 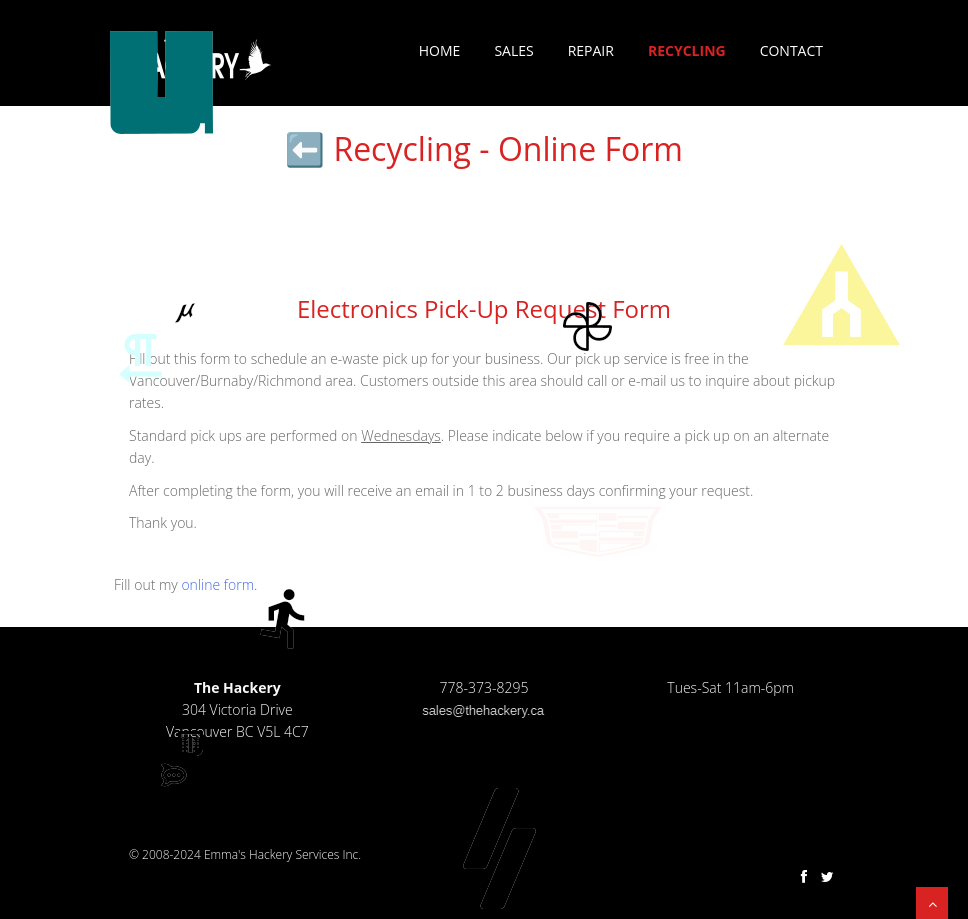 What do you see at coordinates (285, 618) in the screenshot?
I see `start running or jogging activity` at bounding box center [285, 618].